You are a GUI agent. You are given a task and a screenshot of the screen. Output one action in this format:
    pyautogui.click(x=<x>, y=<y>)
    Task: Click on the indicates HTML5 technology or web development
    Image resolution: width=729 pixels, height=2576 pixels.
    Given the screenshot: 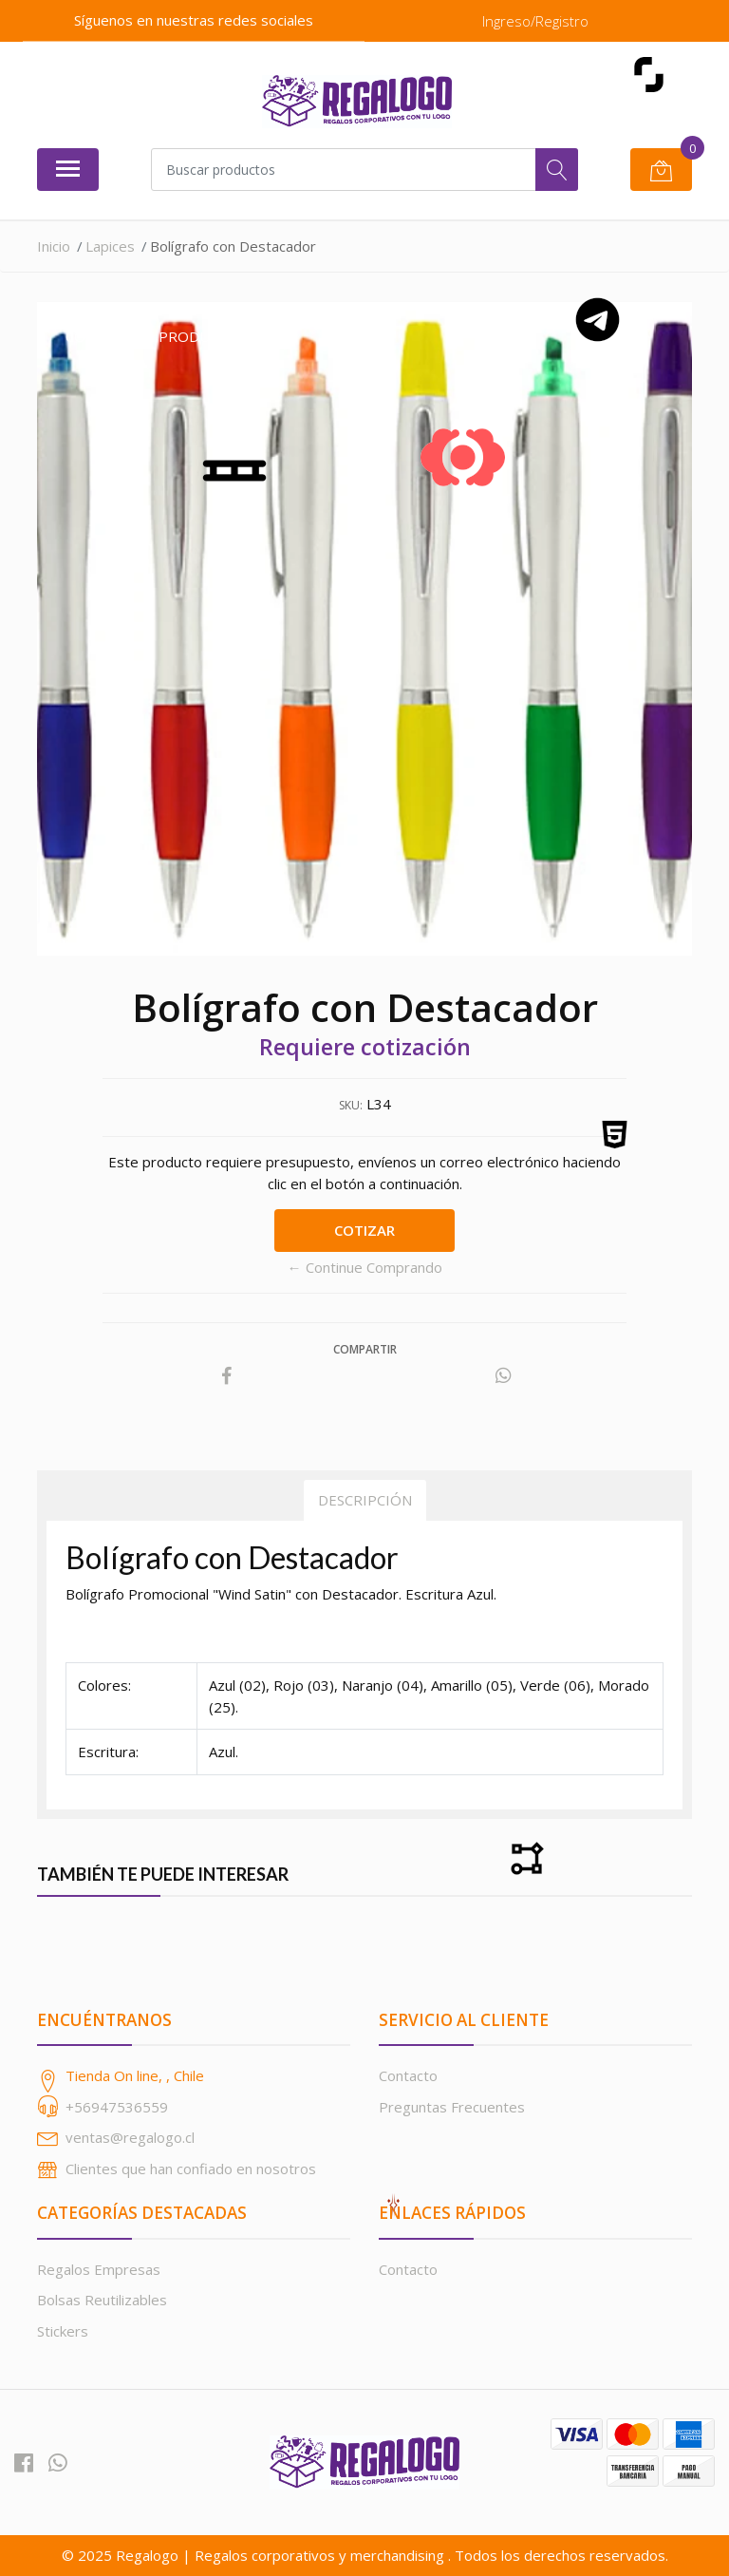 What is the action you would take?
    pyautogui.click(x=614, y=1134)
    